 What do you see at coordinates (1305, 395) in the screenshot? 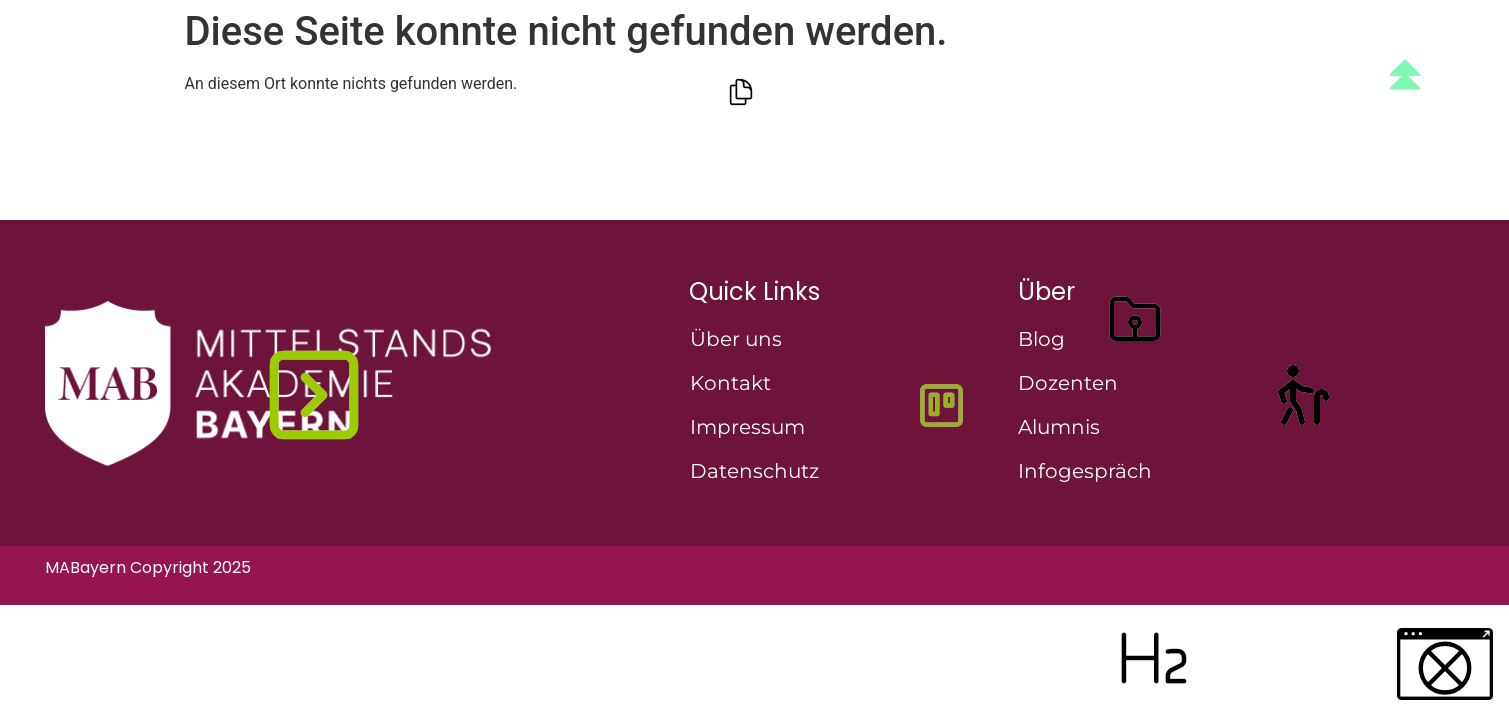
I see `indicates senior or elderly user category` at bounding box center [1305, 395].